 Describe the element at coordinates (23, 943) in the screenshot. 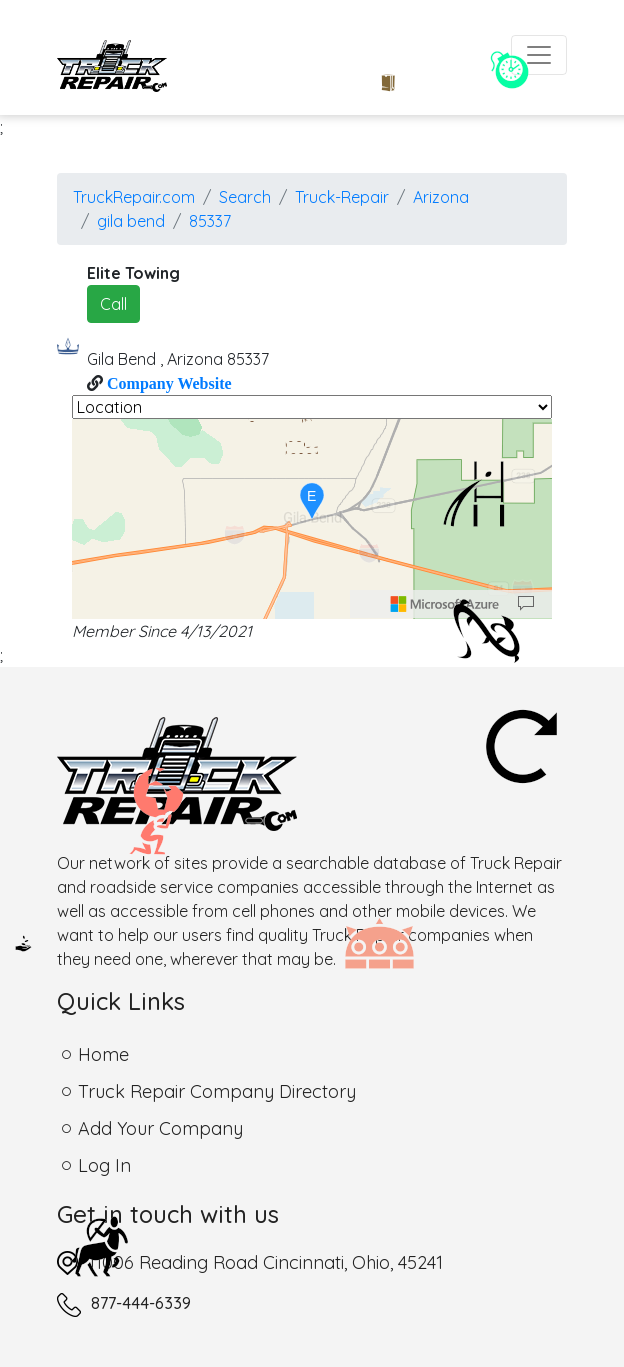

I see `receive a payment or funds` at that location.